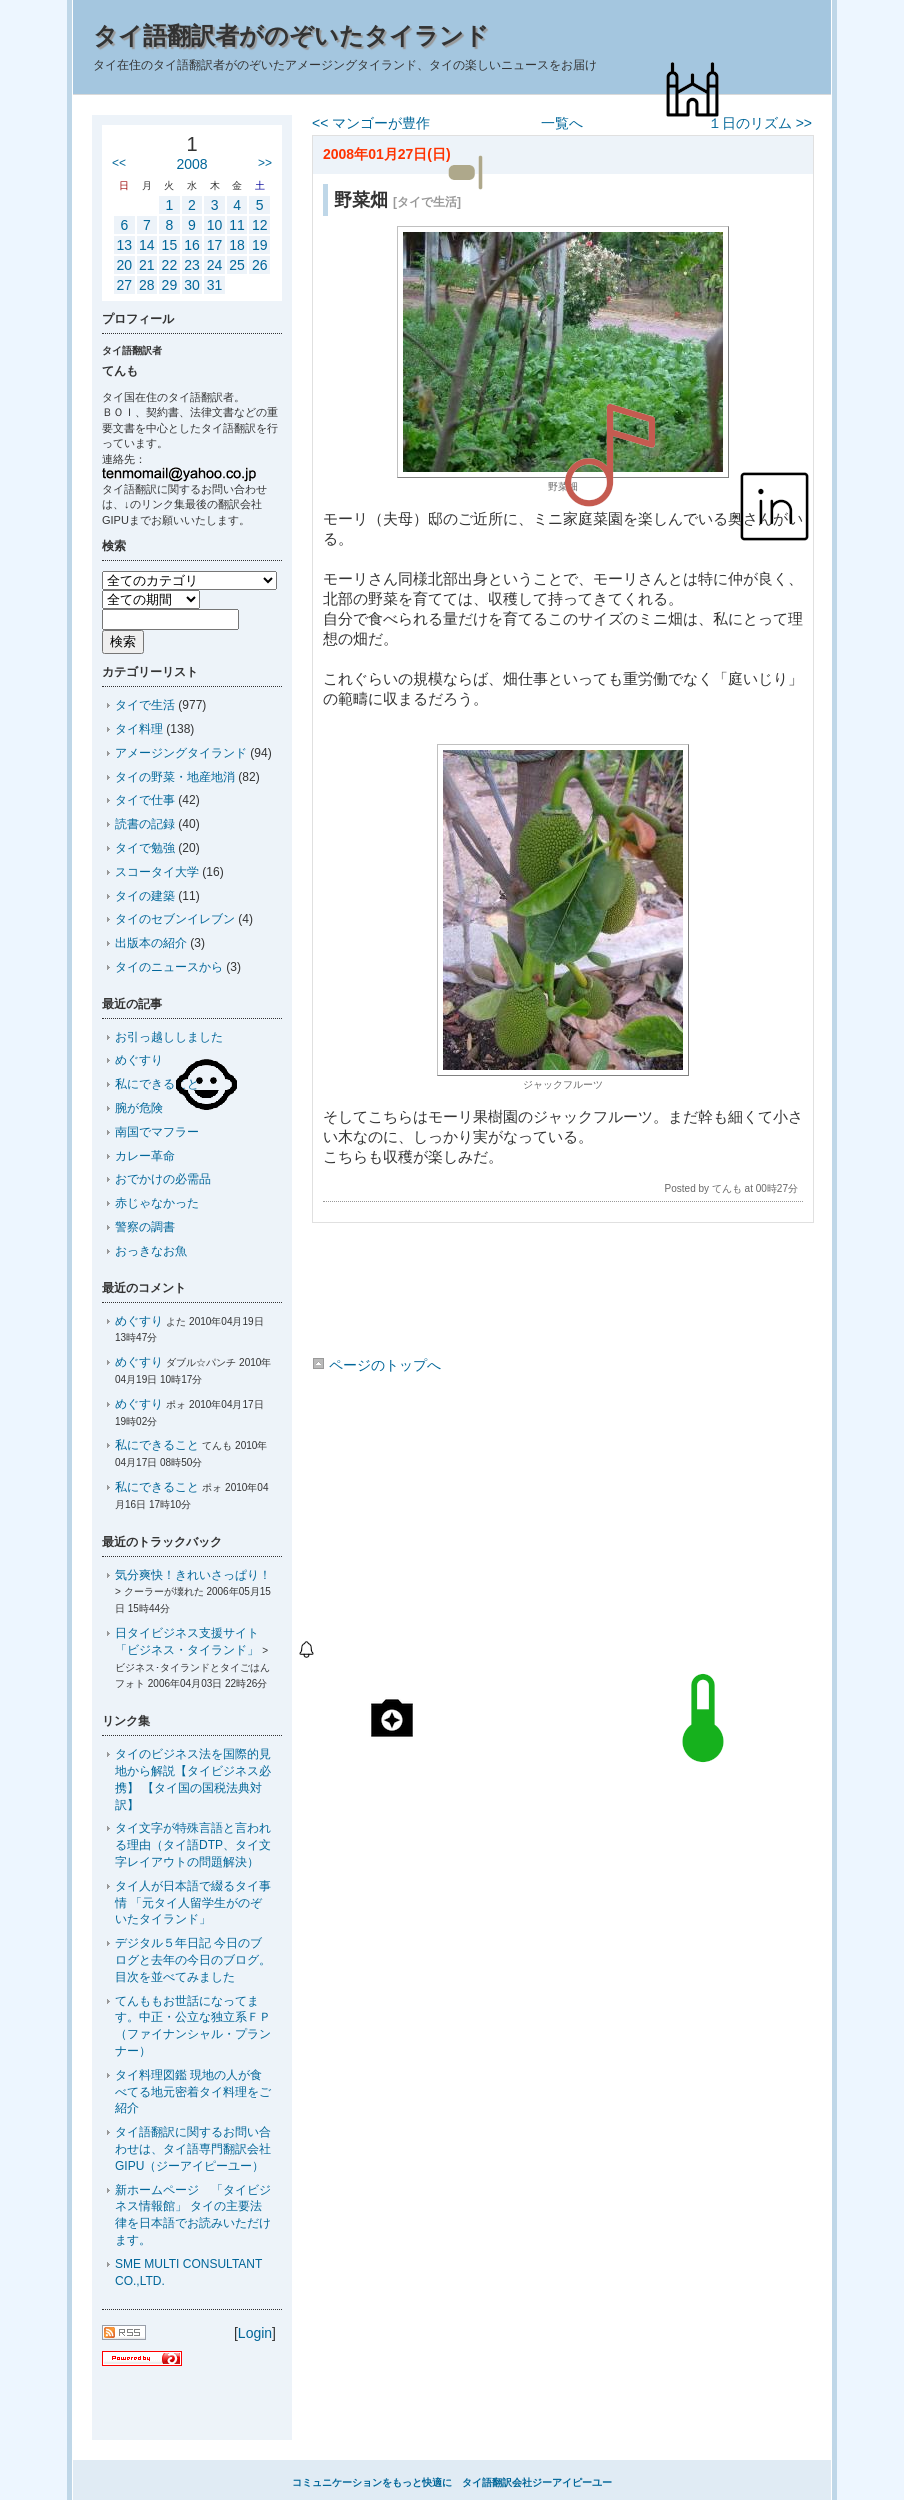  Describe the element at coordinates (206, 1084) in the screenshot. I see `access child-friendly or parental control settings` at that location.